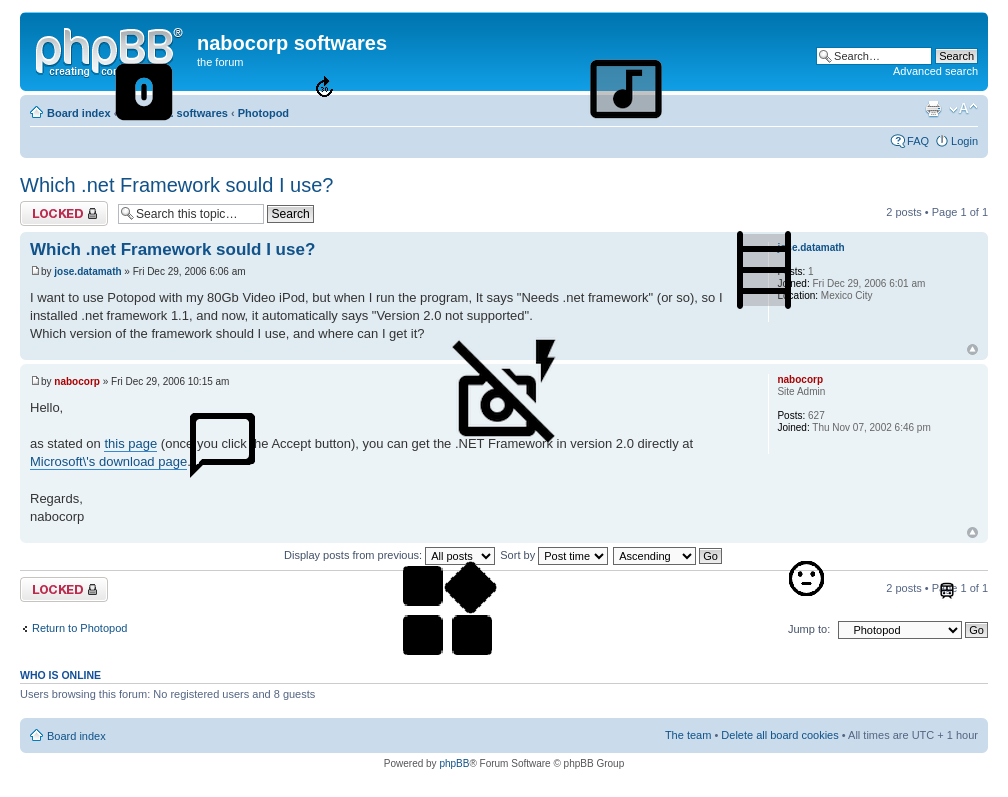 This screenshot has height=797, width=1008. What do you see at coordinates (324, 87) in the screenshot?
I see `skip forward 30 seconds in media playback` at bounding box center [324, 87].